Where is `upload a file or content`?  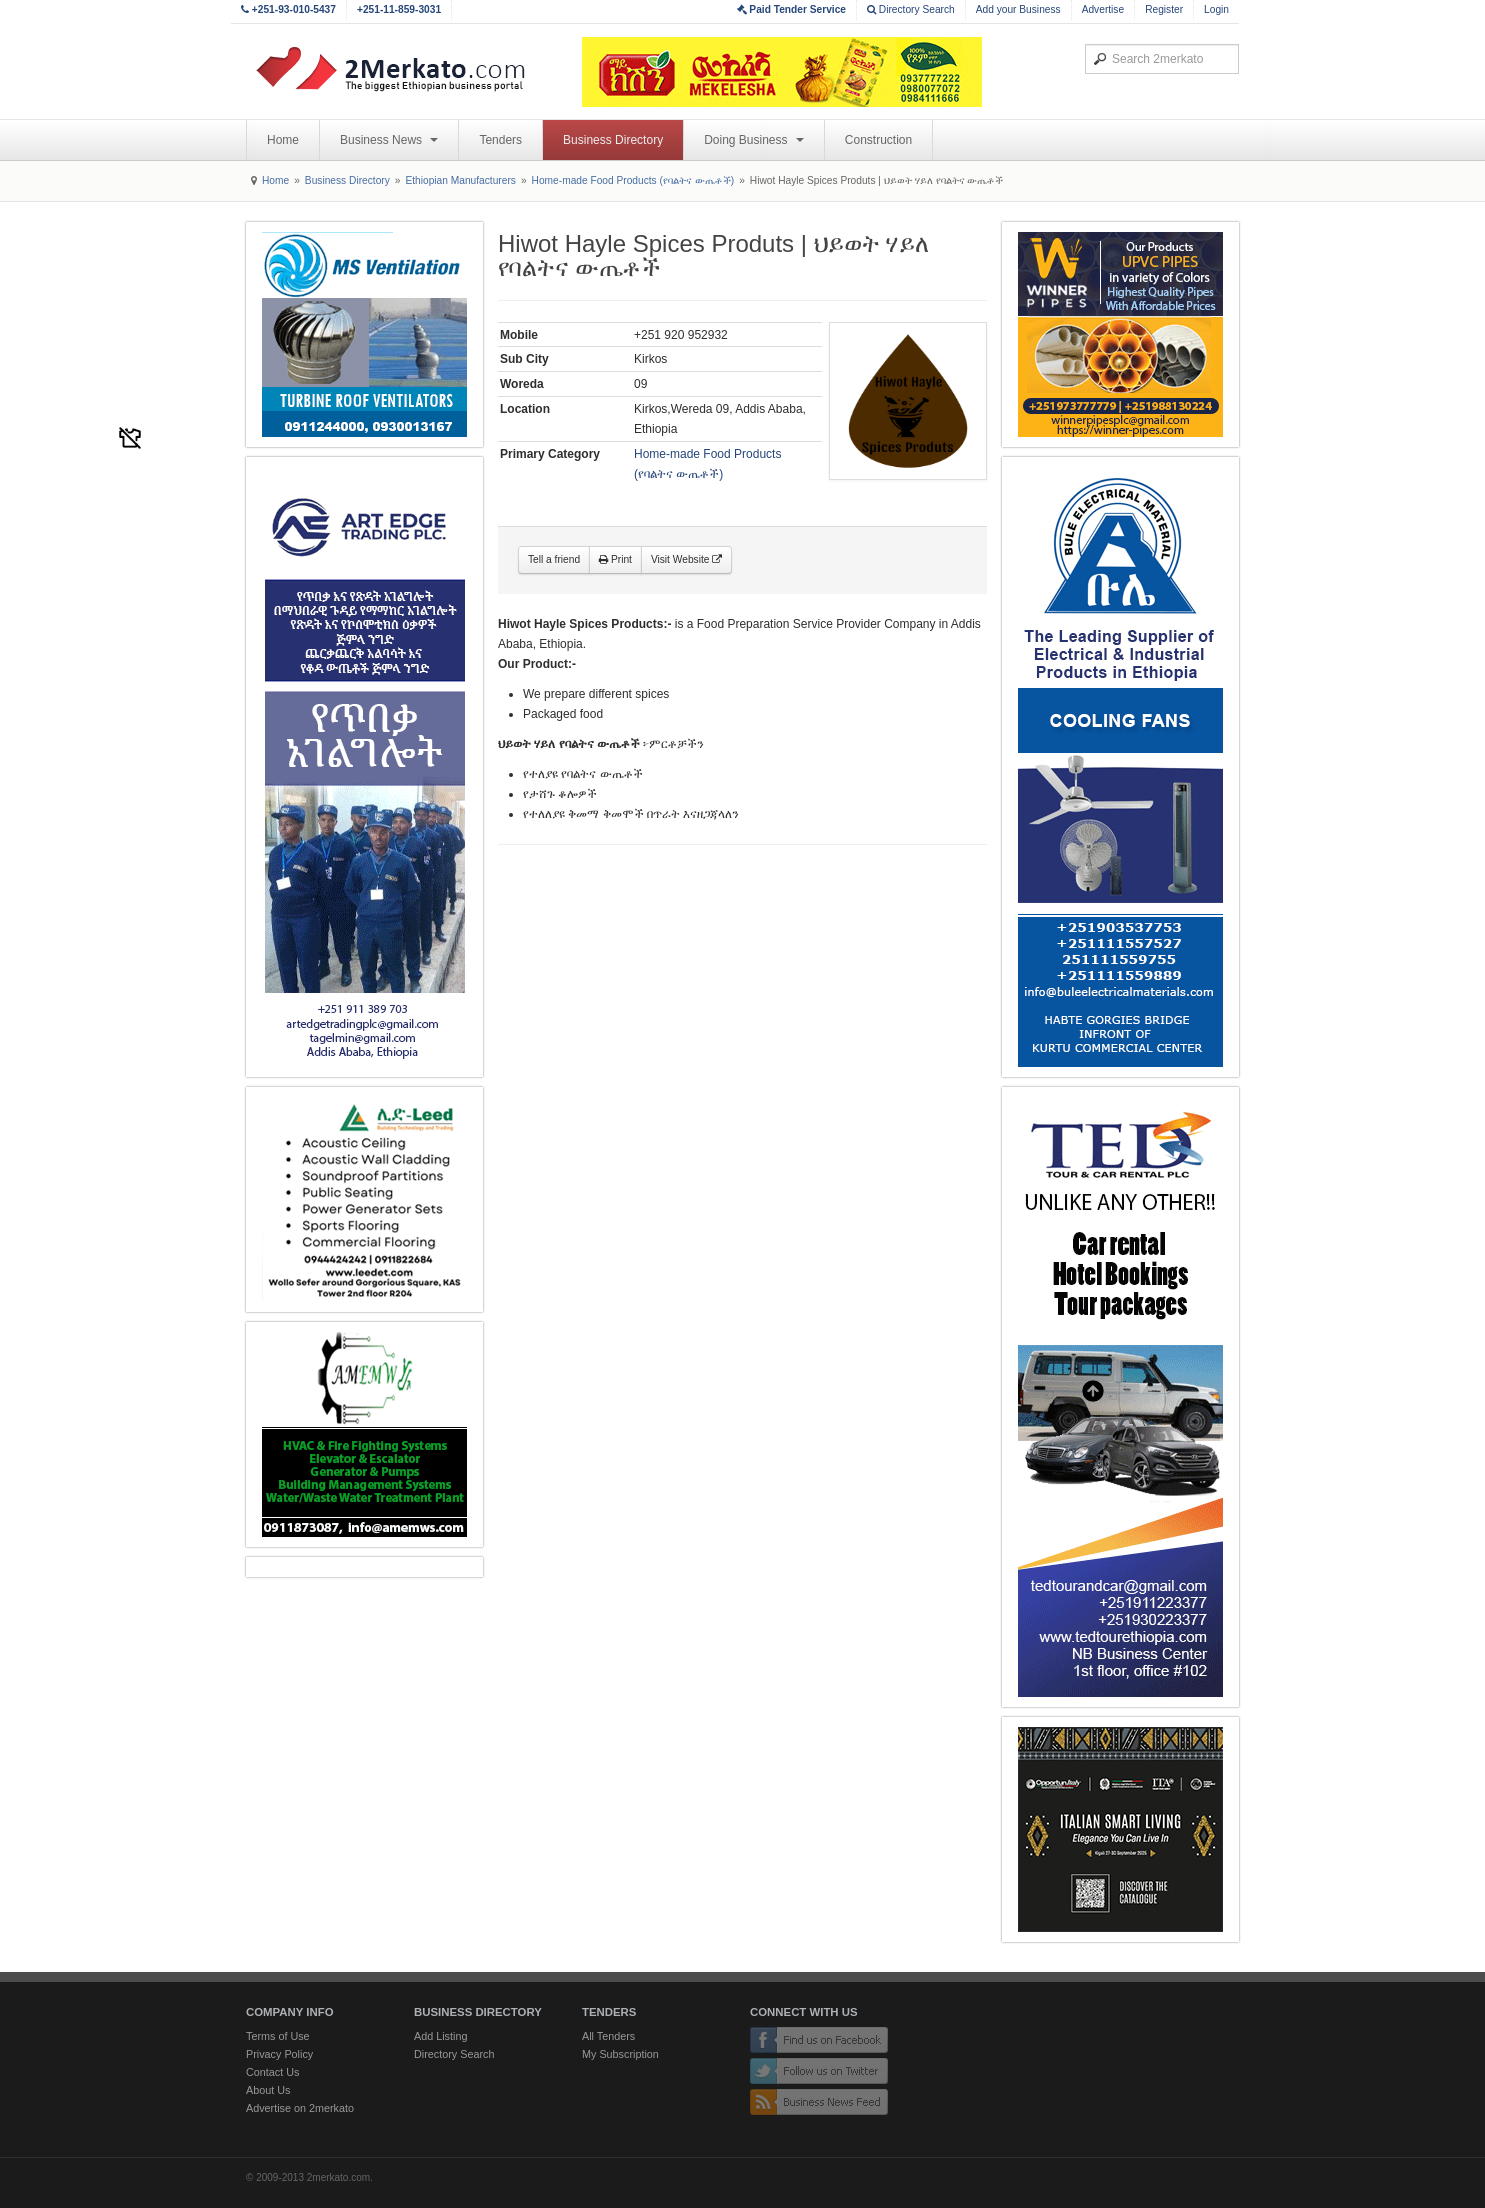
upload a file or content is located at coordinates (1093, 1391).